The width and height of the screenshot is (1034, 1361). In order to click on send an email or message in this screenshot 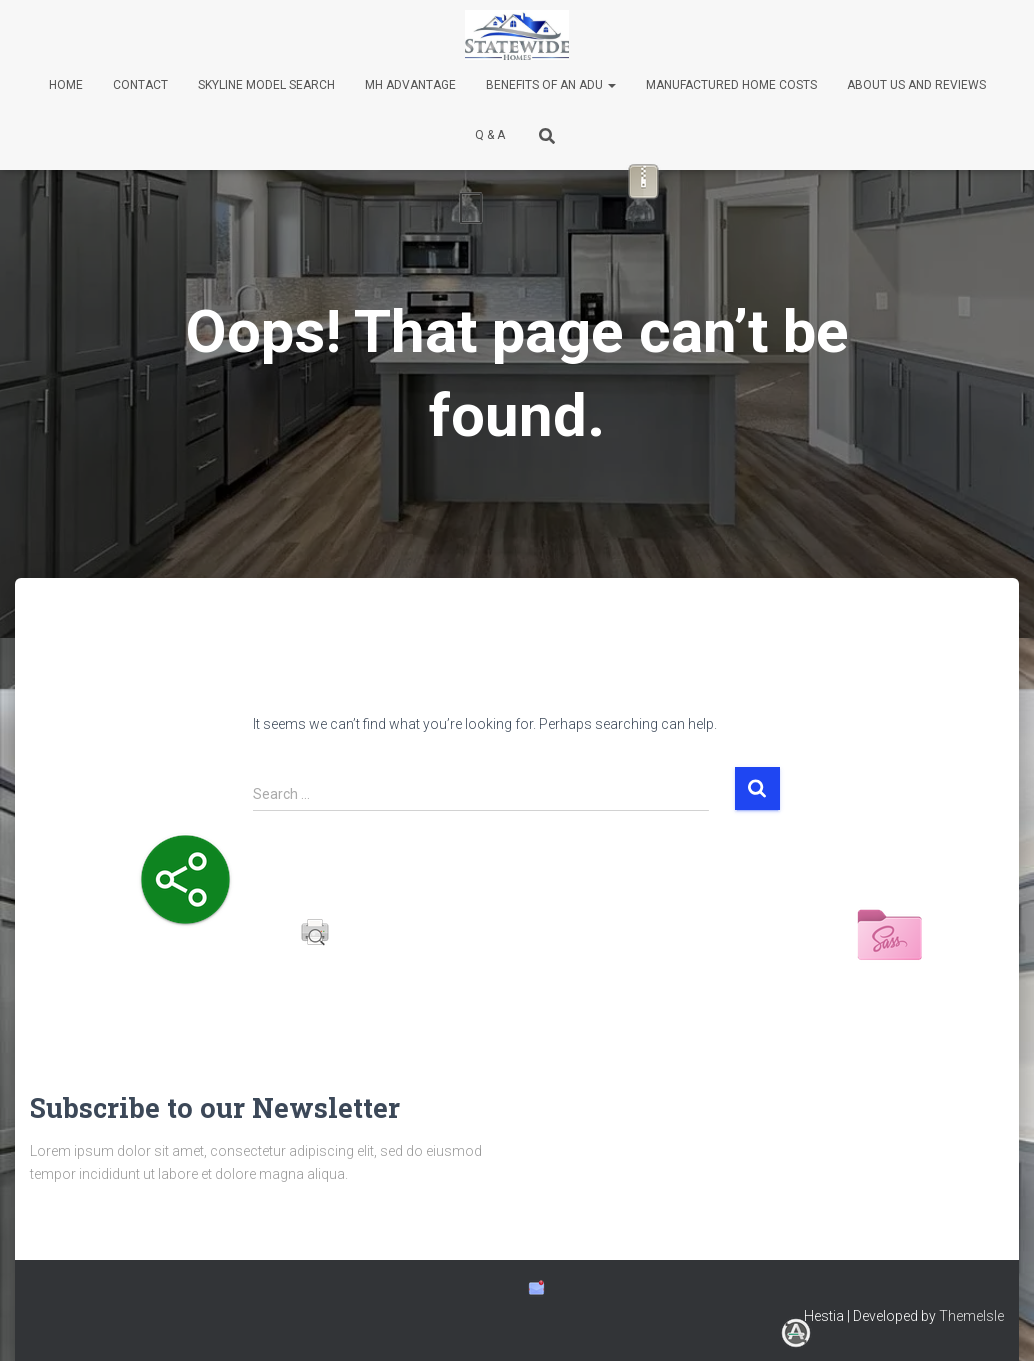, I will do `click(536, 1288)`.